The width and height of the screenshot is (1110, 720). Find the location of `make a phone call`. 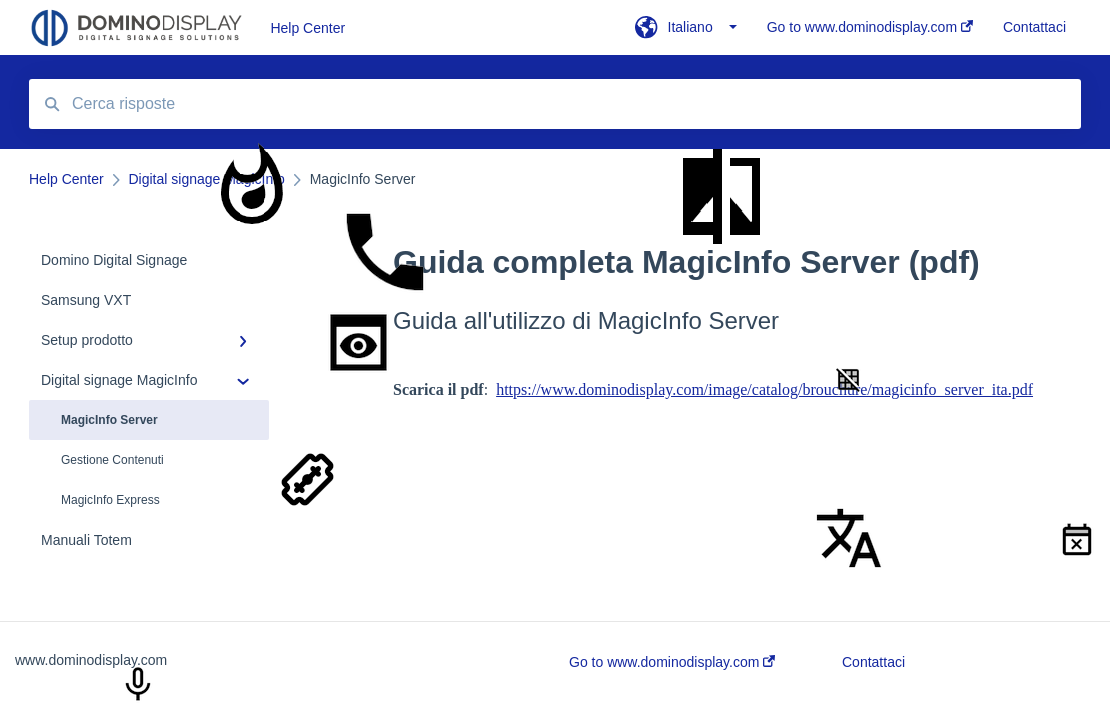

make a phone call is located at coordinates (385, 252).